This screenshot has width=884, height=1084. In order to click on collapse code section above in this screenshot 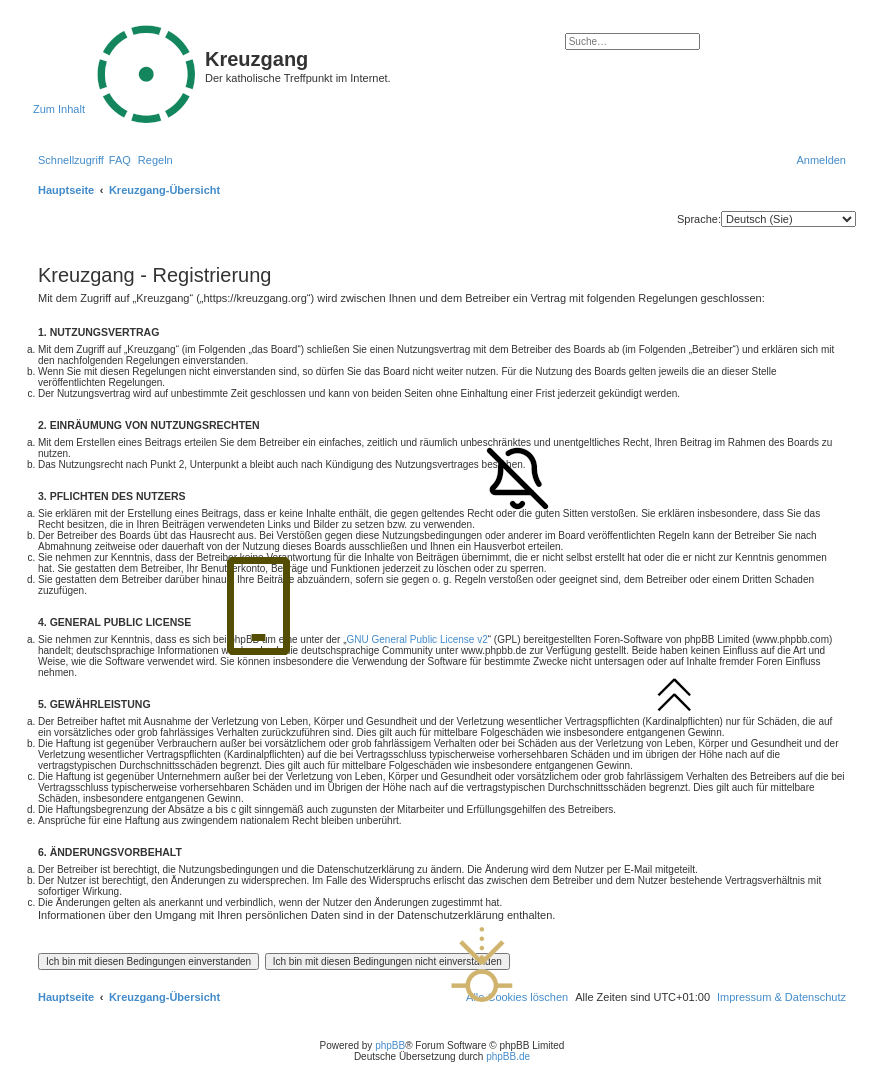, I will do `click(675, 696)`.